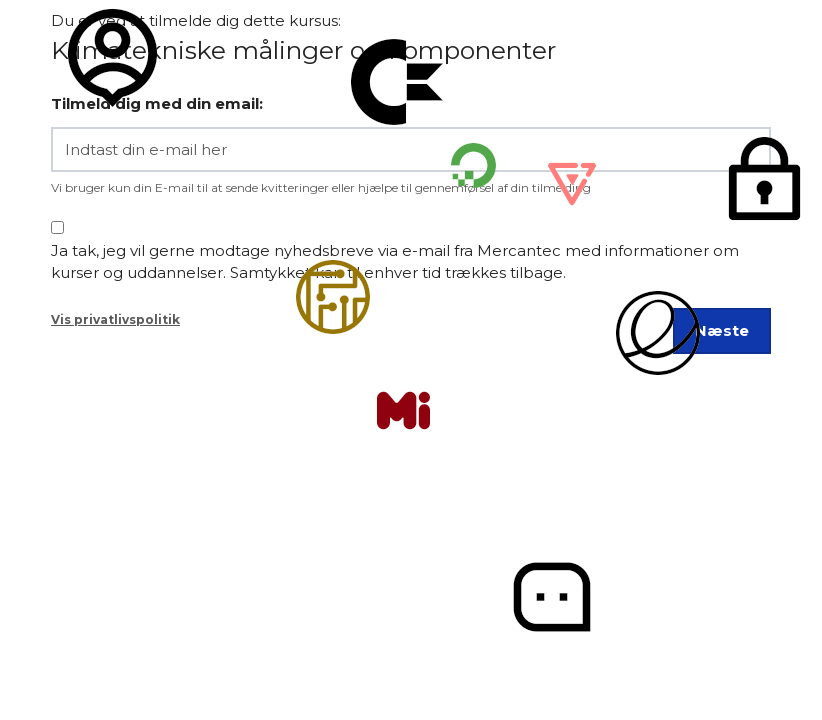 This screenshot has height=720, width=822. I want to click on open messaging or chat, so click(552, 597).